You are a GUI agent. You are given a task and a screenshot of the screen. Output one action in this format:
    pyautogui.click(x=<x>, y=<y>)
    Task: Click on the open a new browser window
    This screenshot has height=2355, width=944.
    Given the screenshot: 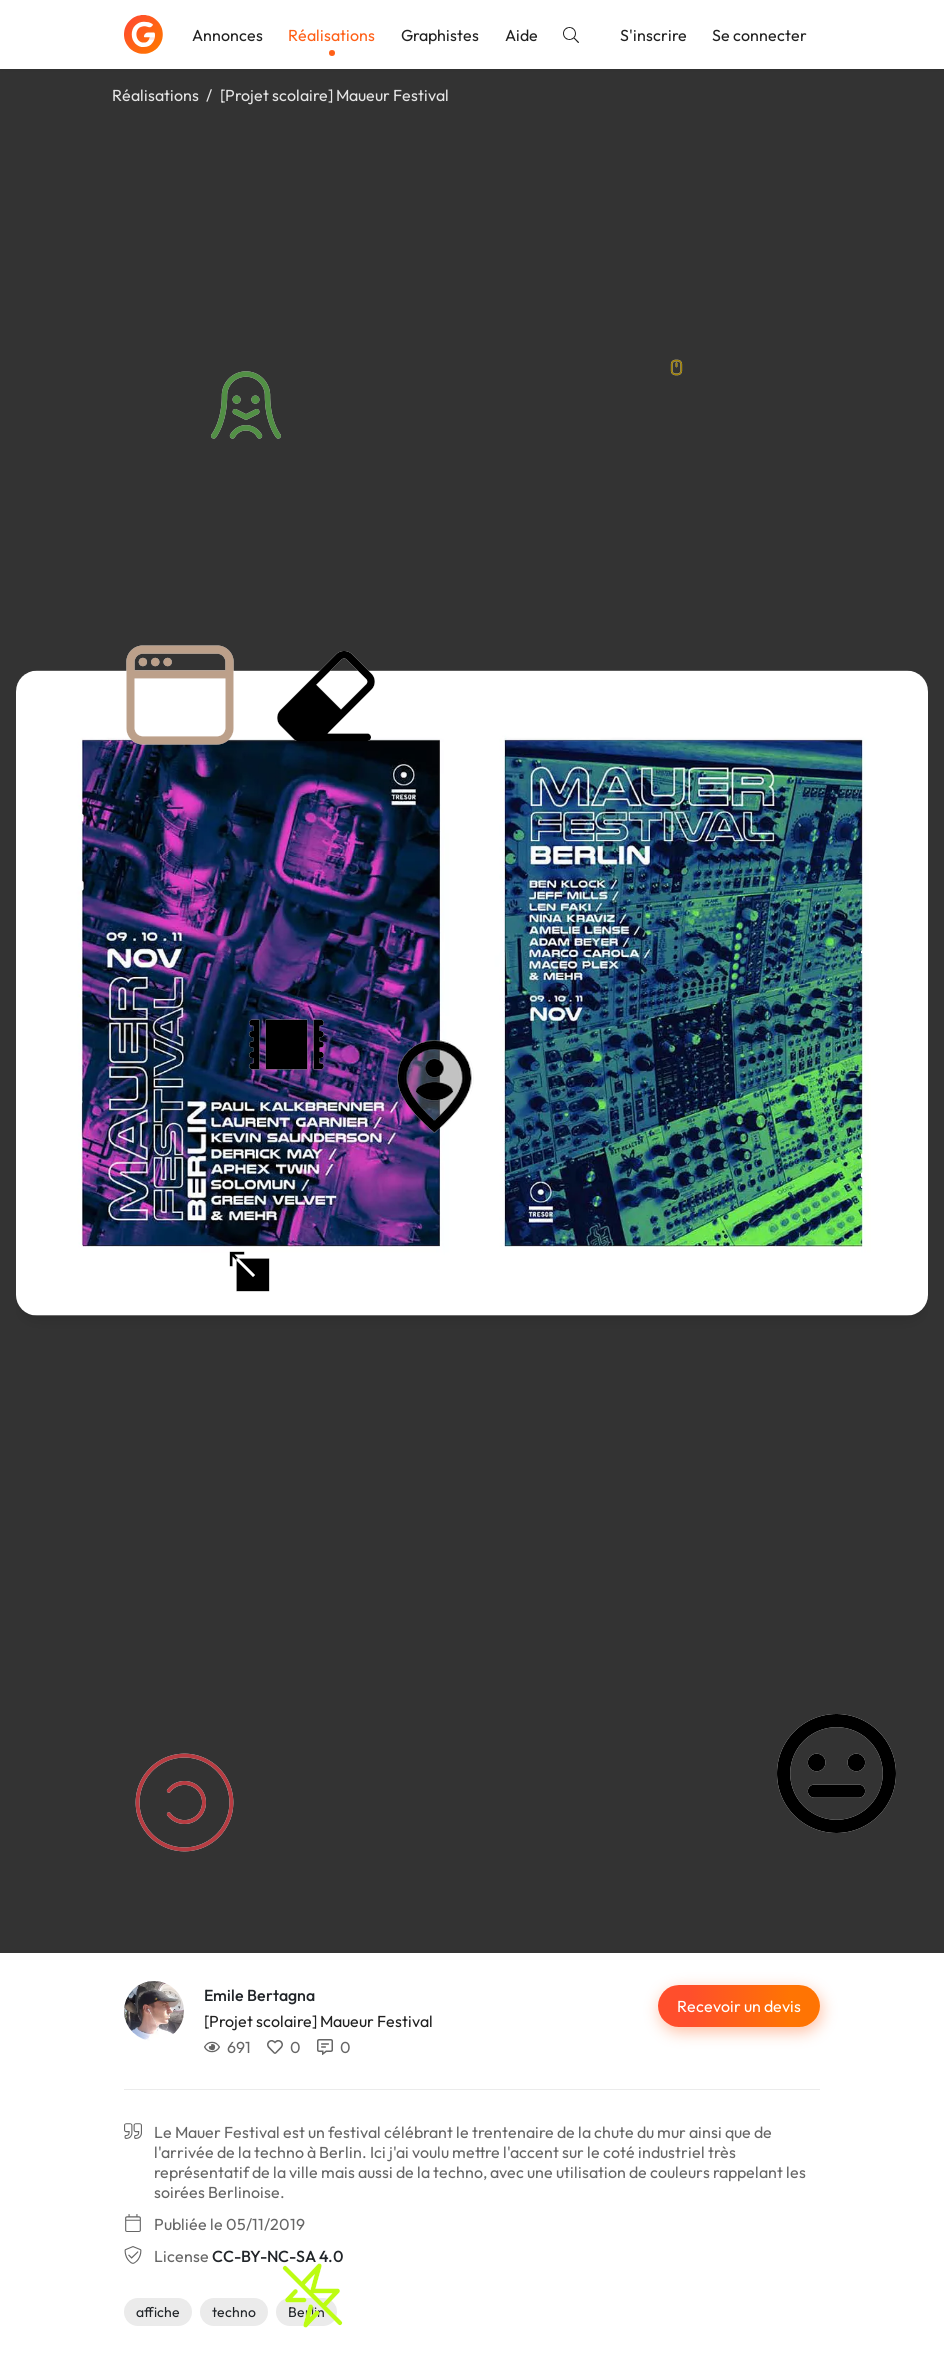 What is the action you would take?
    pyautogui.click(x=180, y=695)
    